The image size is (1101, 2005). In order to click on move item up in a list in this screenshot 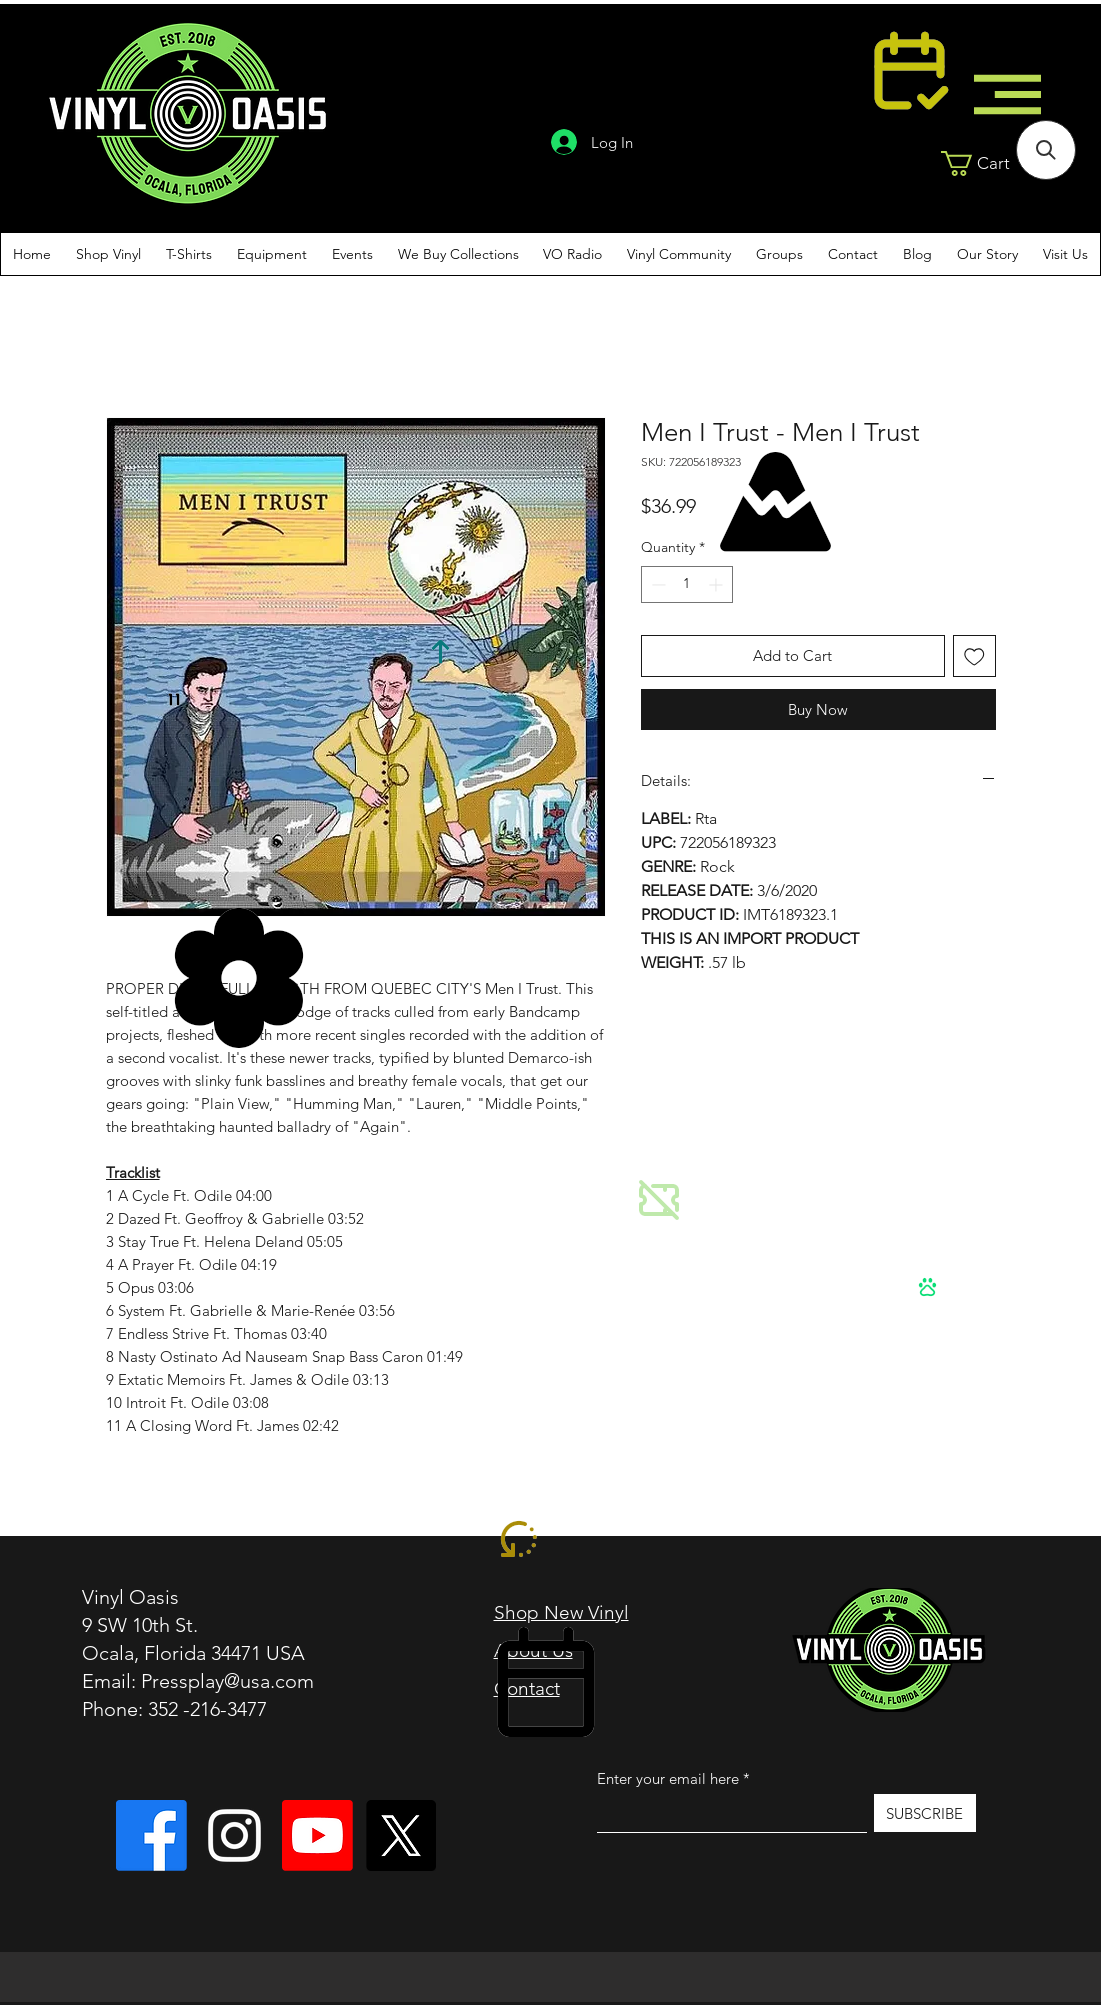, I will do `click(441, 653)`.